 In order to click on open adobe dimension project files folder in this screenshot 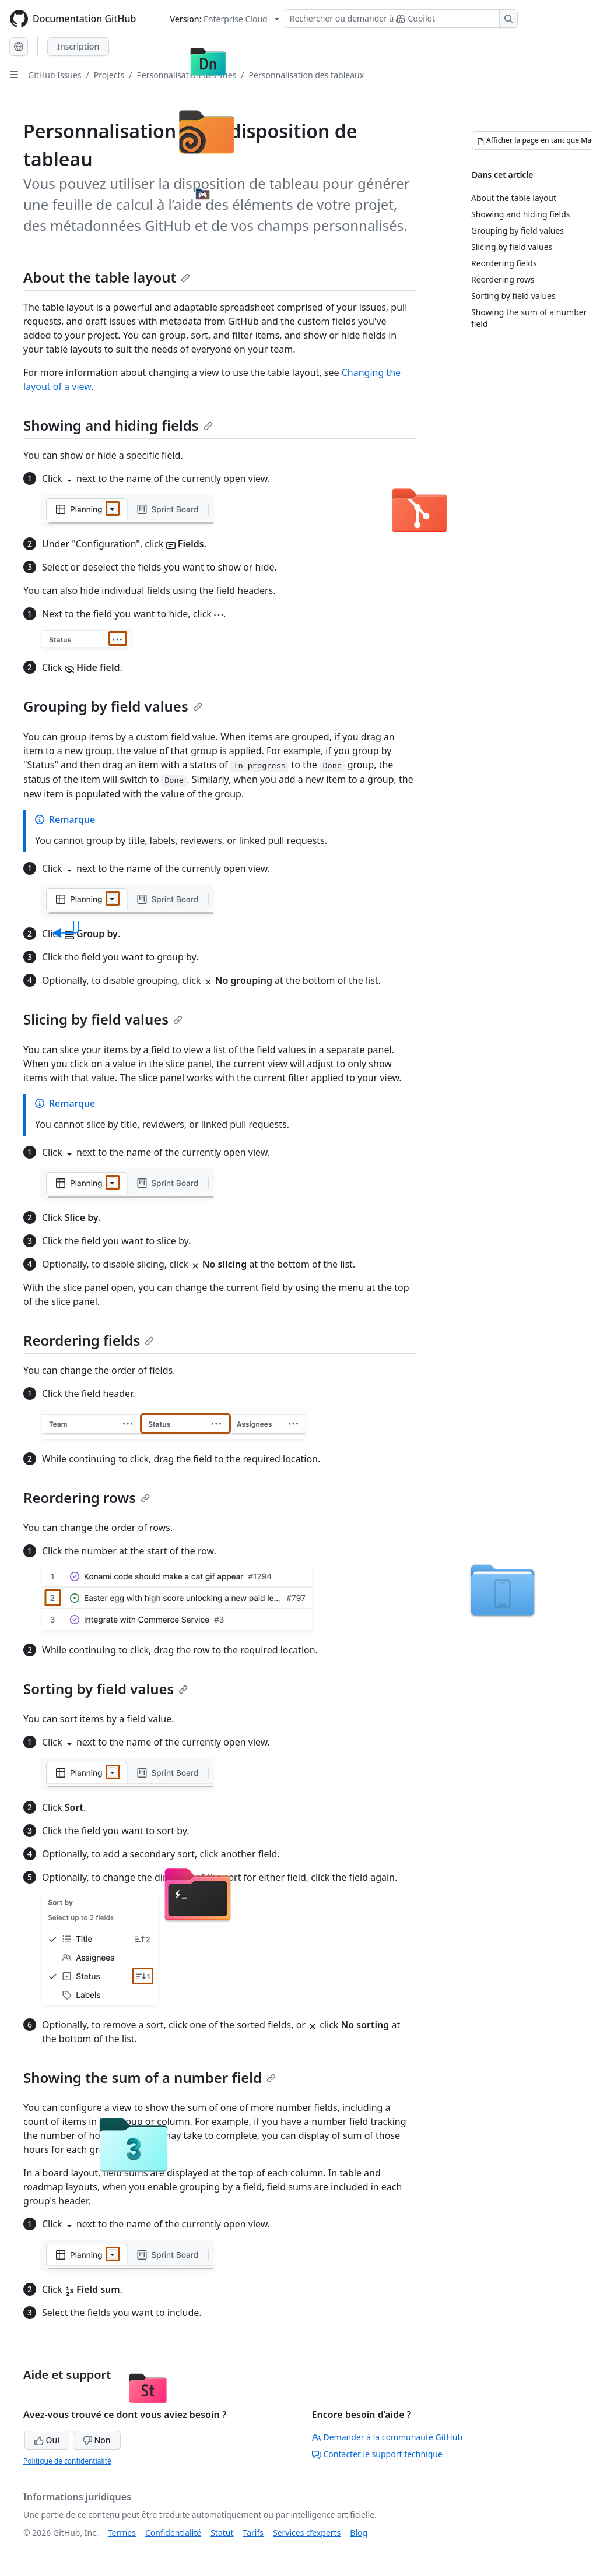, I will do `click(208, 62)`.